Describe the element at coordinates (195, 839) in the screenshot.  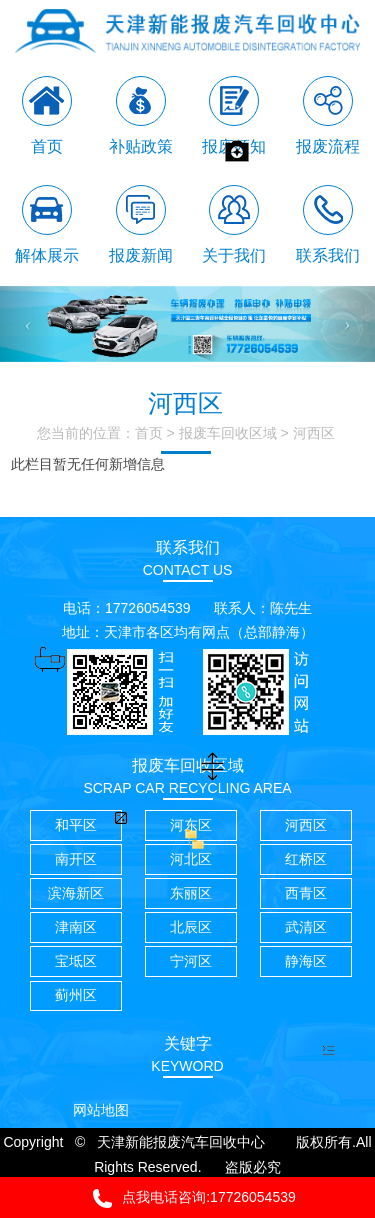
I see `view folder hierarchy or directory structure` at that location.